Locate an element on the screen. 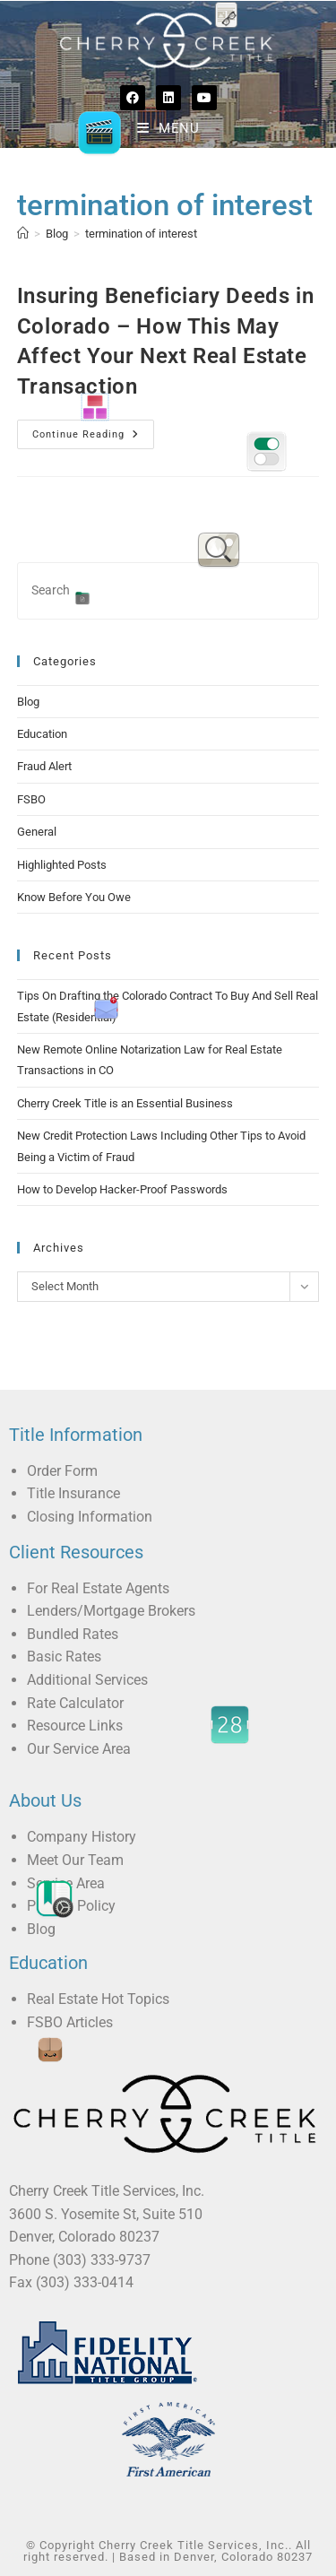 Image resolution: width=336 pixels, height=2576 pixels. open losslesscut video editing app is located at coordinates (99, 133).